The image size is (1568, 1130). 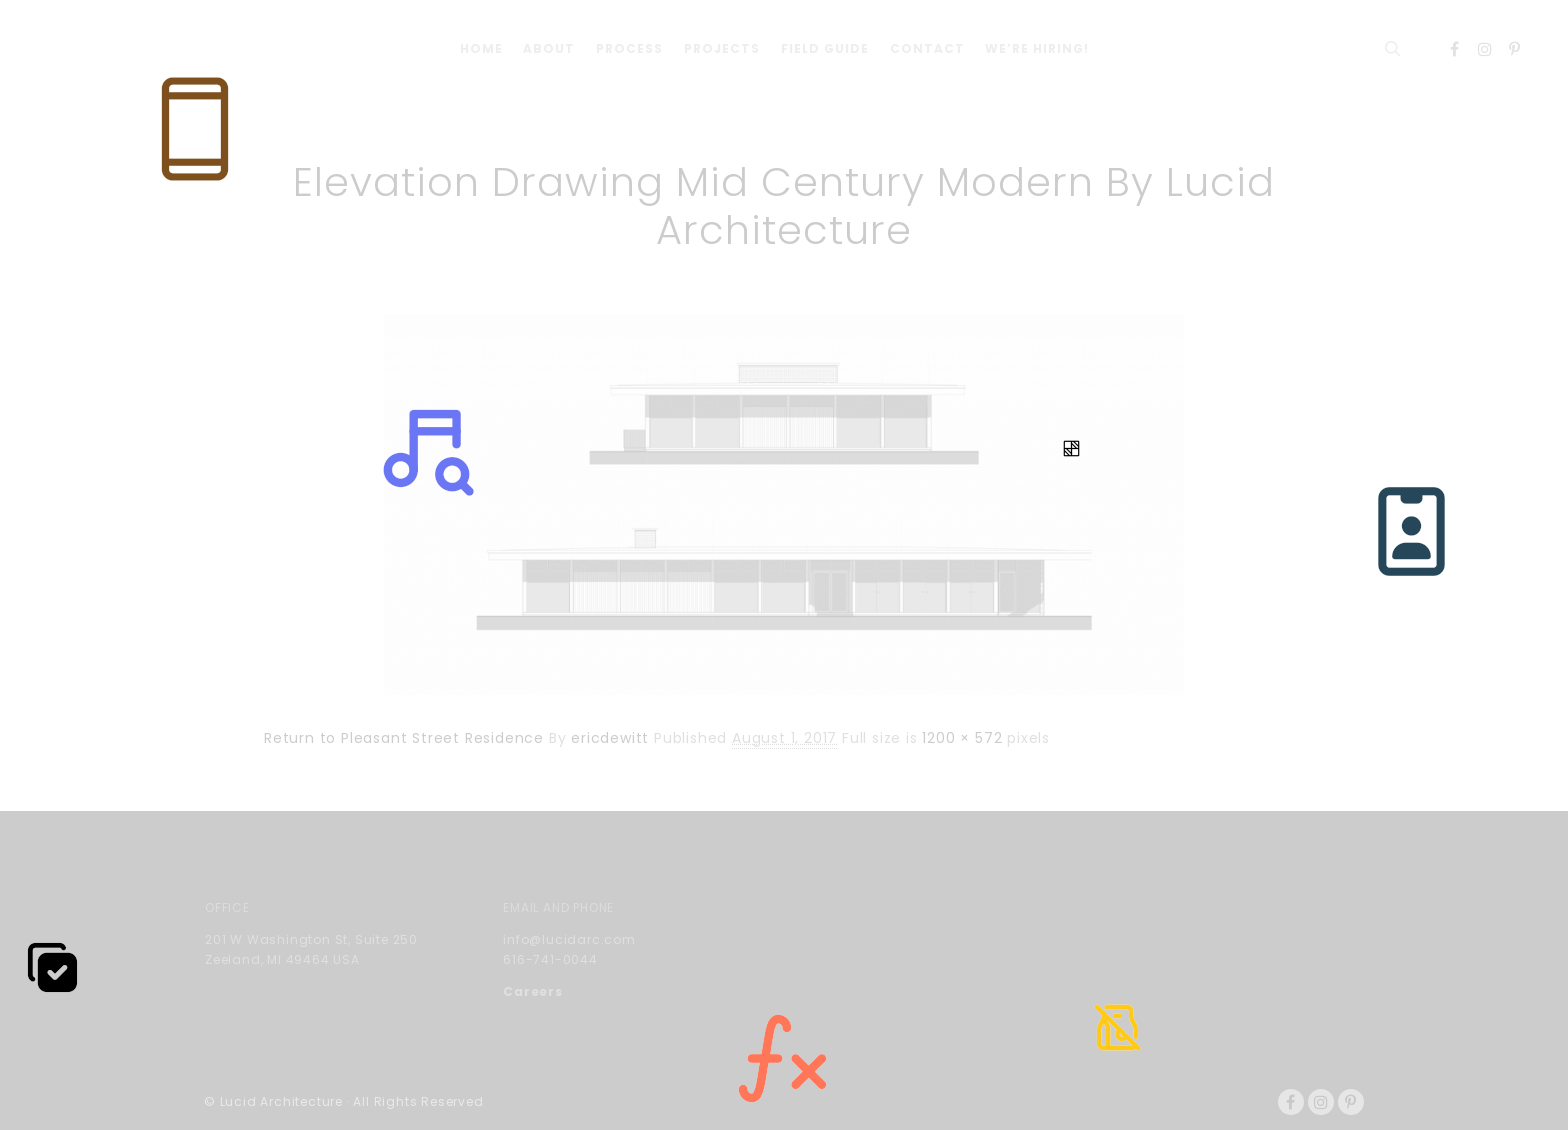 What do you see at coordinates (1071, 448) in the screenshot?
I see `indicates transparency or no background in image editing` at bounding box center [1071, 448].